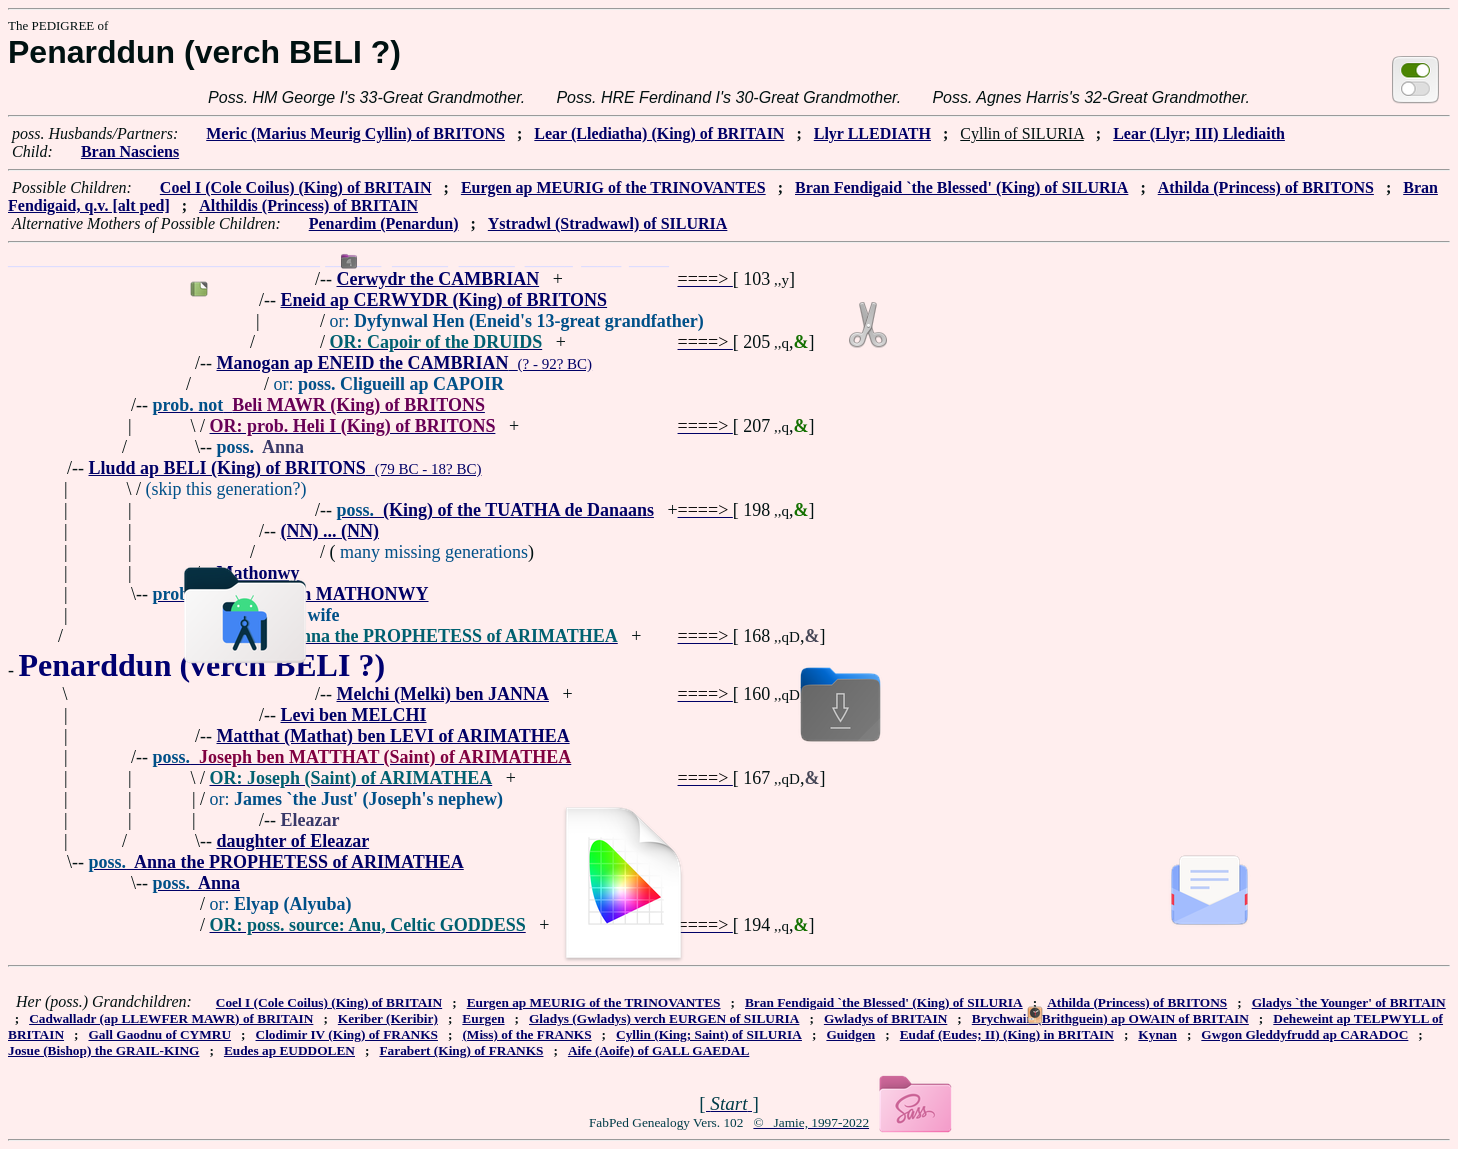 Image resolution: width=1458 pixels, height=1149 pixels. Describe the element at coordinates (623, 886) in the screenshot. I see `open color sync profile settings` at that location.